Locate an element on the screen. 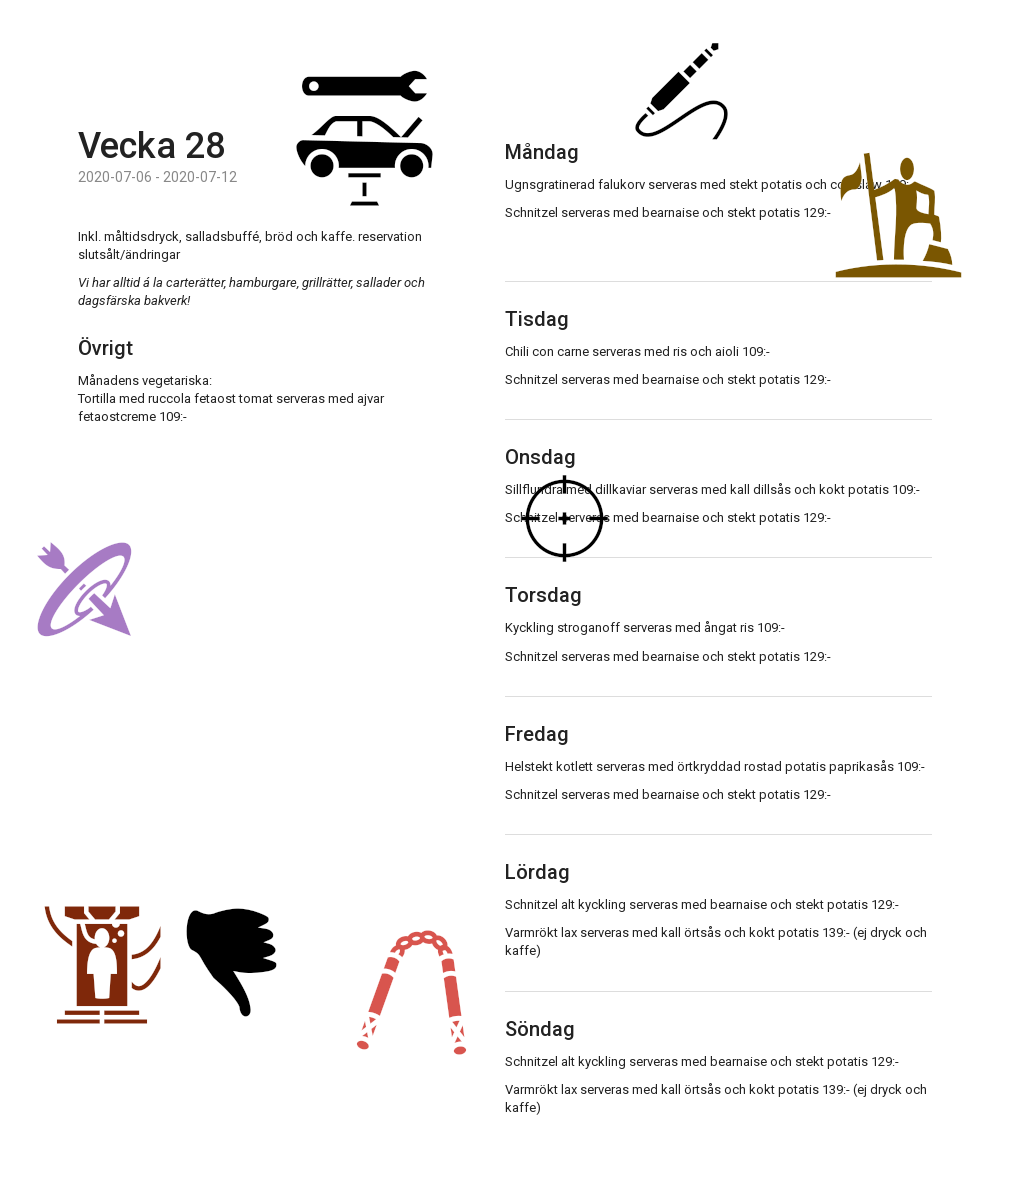  activate rapid or accelerated movement is located at coordinates (84, 589).